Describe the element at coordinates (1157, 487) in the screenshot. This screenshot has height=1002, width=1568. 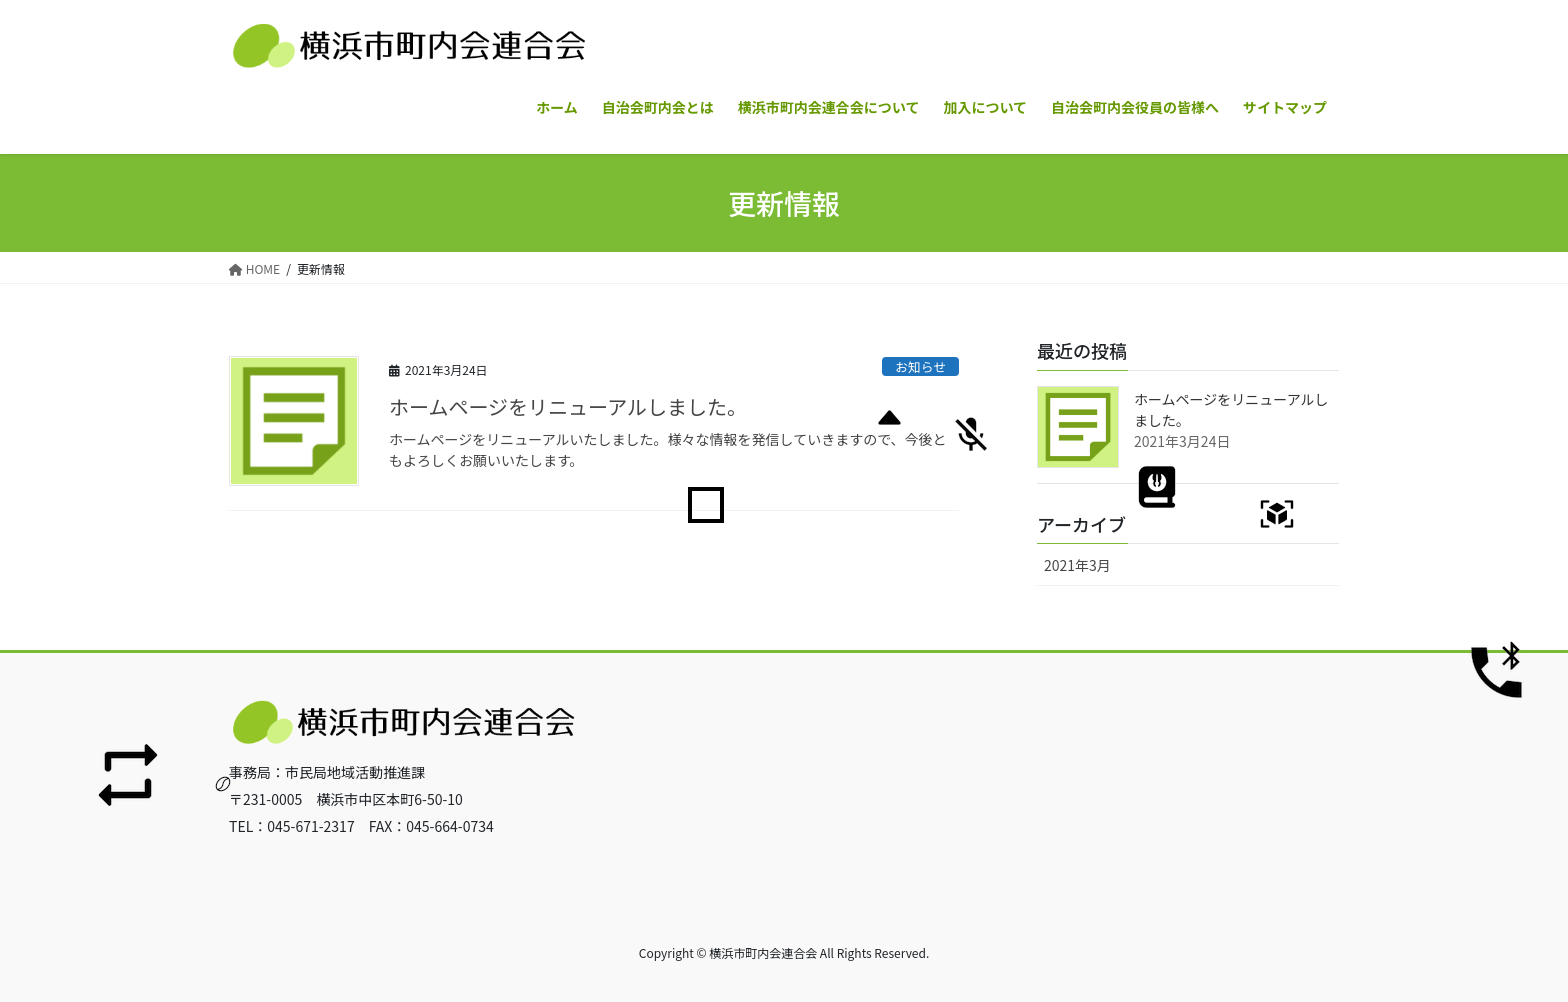
I see `access the jedi archive or journal` at that location.